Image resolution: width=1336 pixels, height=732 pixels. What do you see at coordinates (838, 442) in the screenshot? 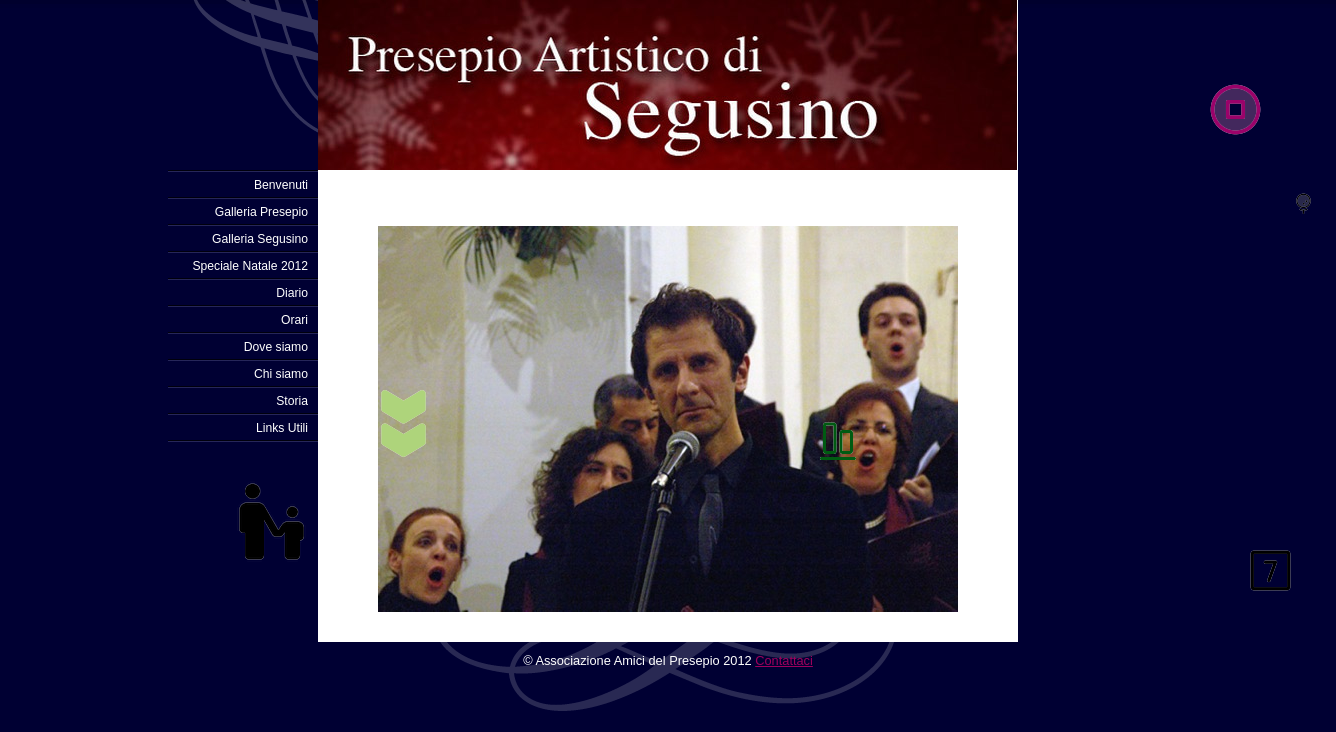
I see `align selected objects to the bottom edge` at bounding box center [838, 442].